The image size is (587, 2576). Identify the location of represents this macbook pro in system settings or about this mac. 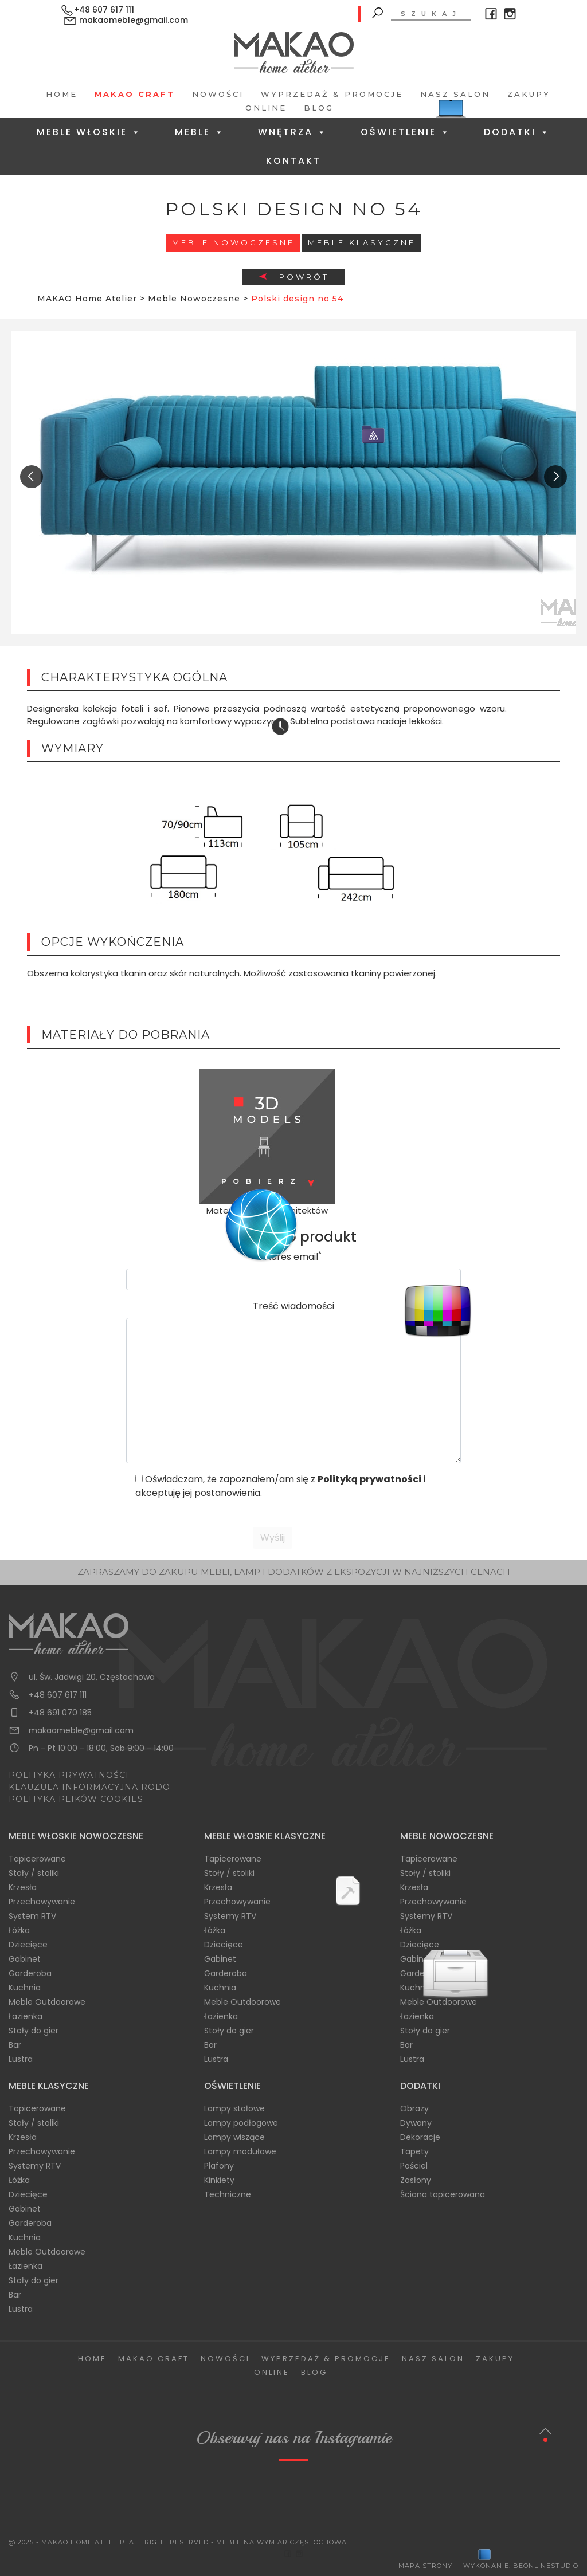
(451, 108).